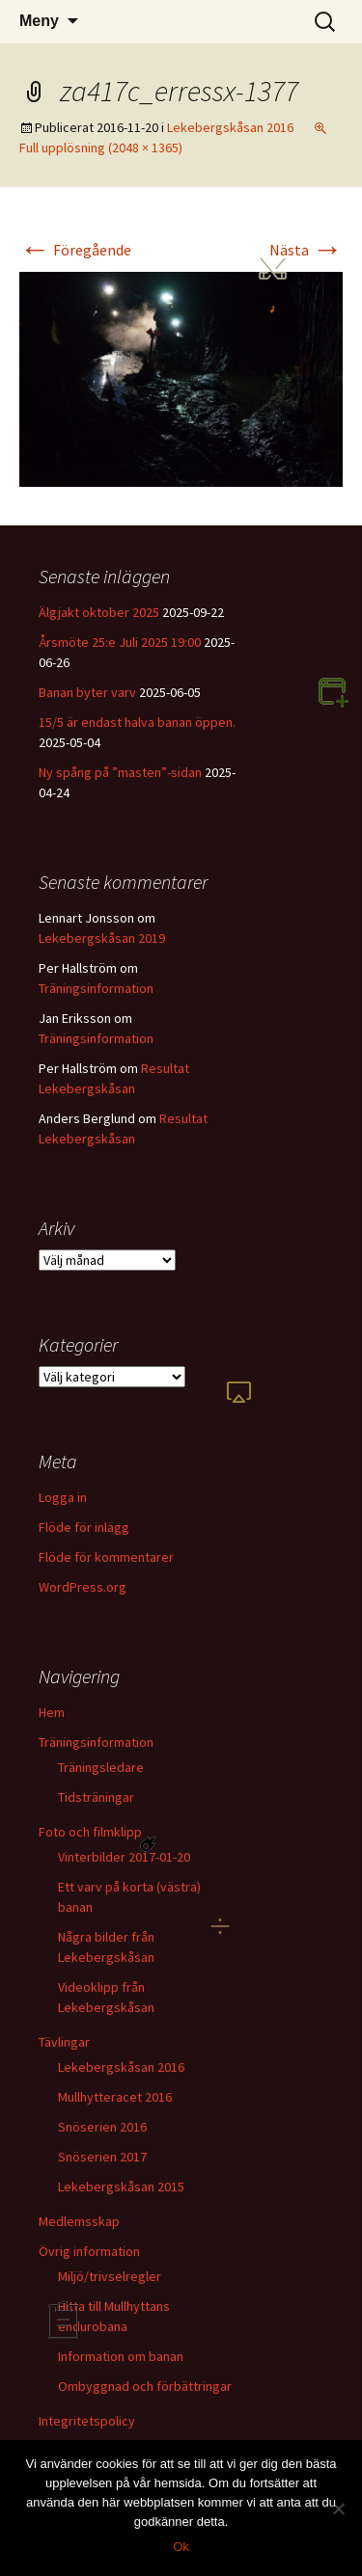 The height and width of the screenshot is (2576, 362). Describe the element at coordinates (272, 268) in the screenshot. I see `view hockey scores or sports updates` at that location.